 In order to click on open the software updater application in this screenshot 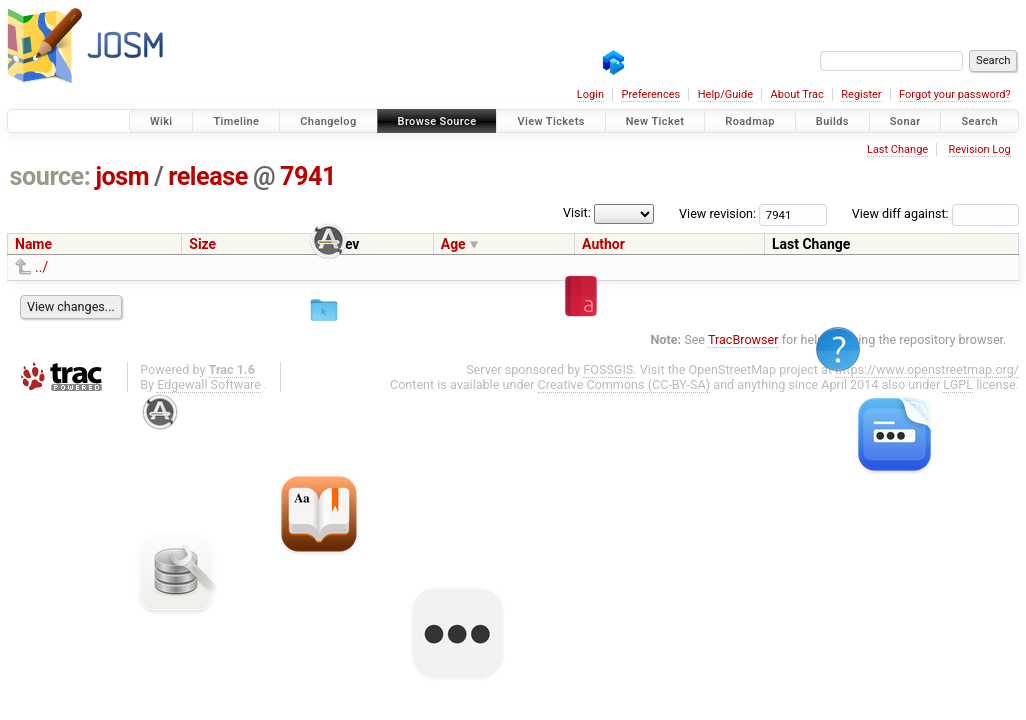, I will do `click(160, 412)`.